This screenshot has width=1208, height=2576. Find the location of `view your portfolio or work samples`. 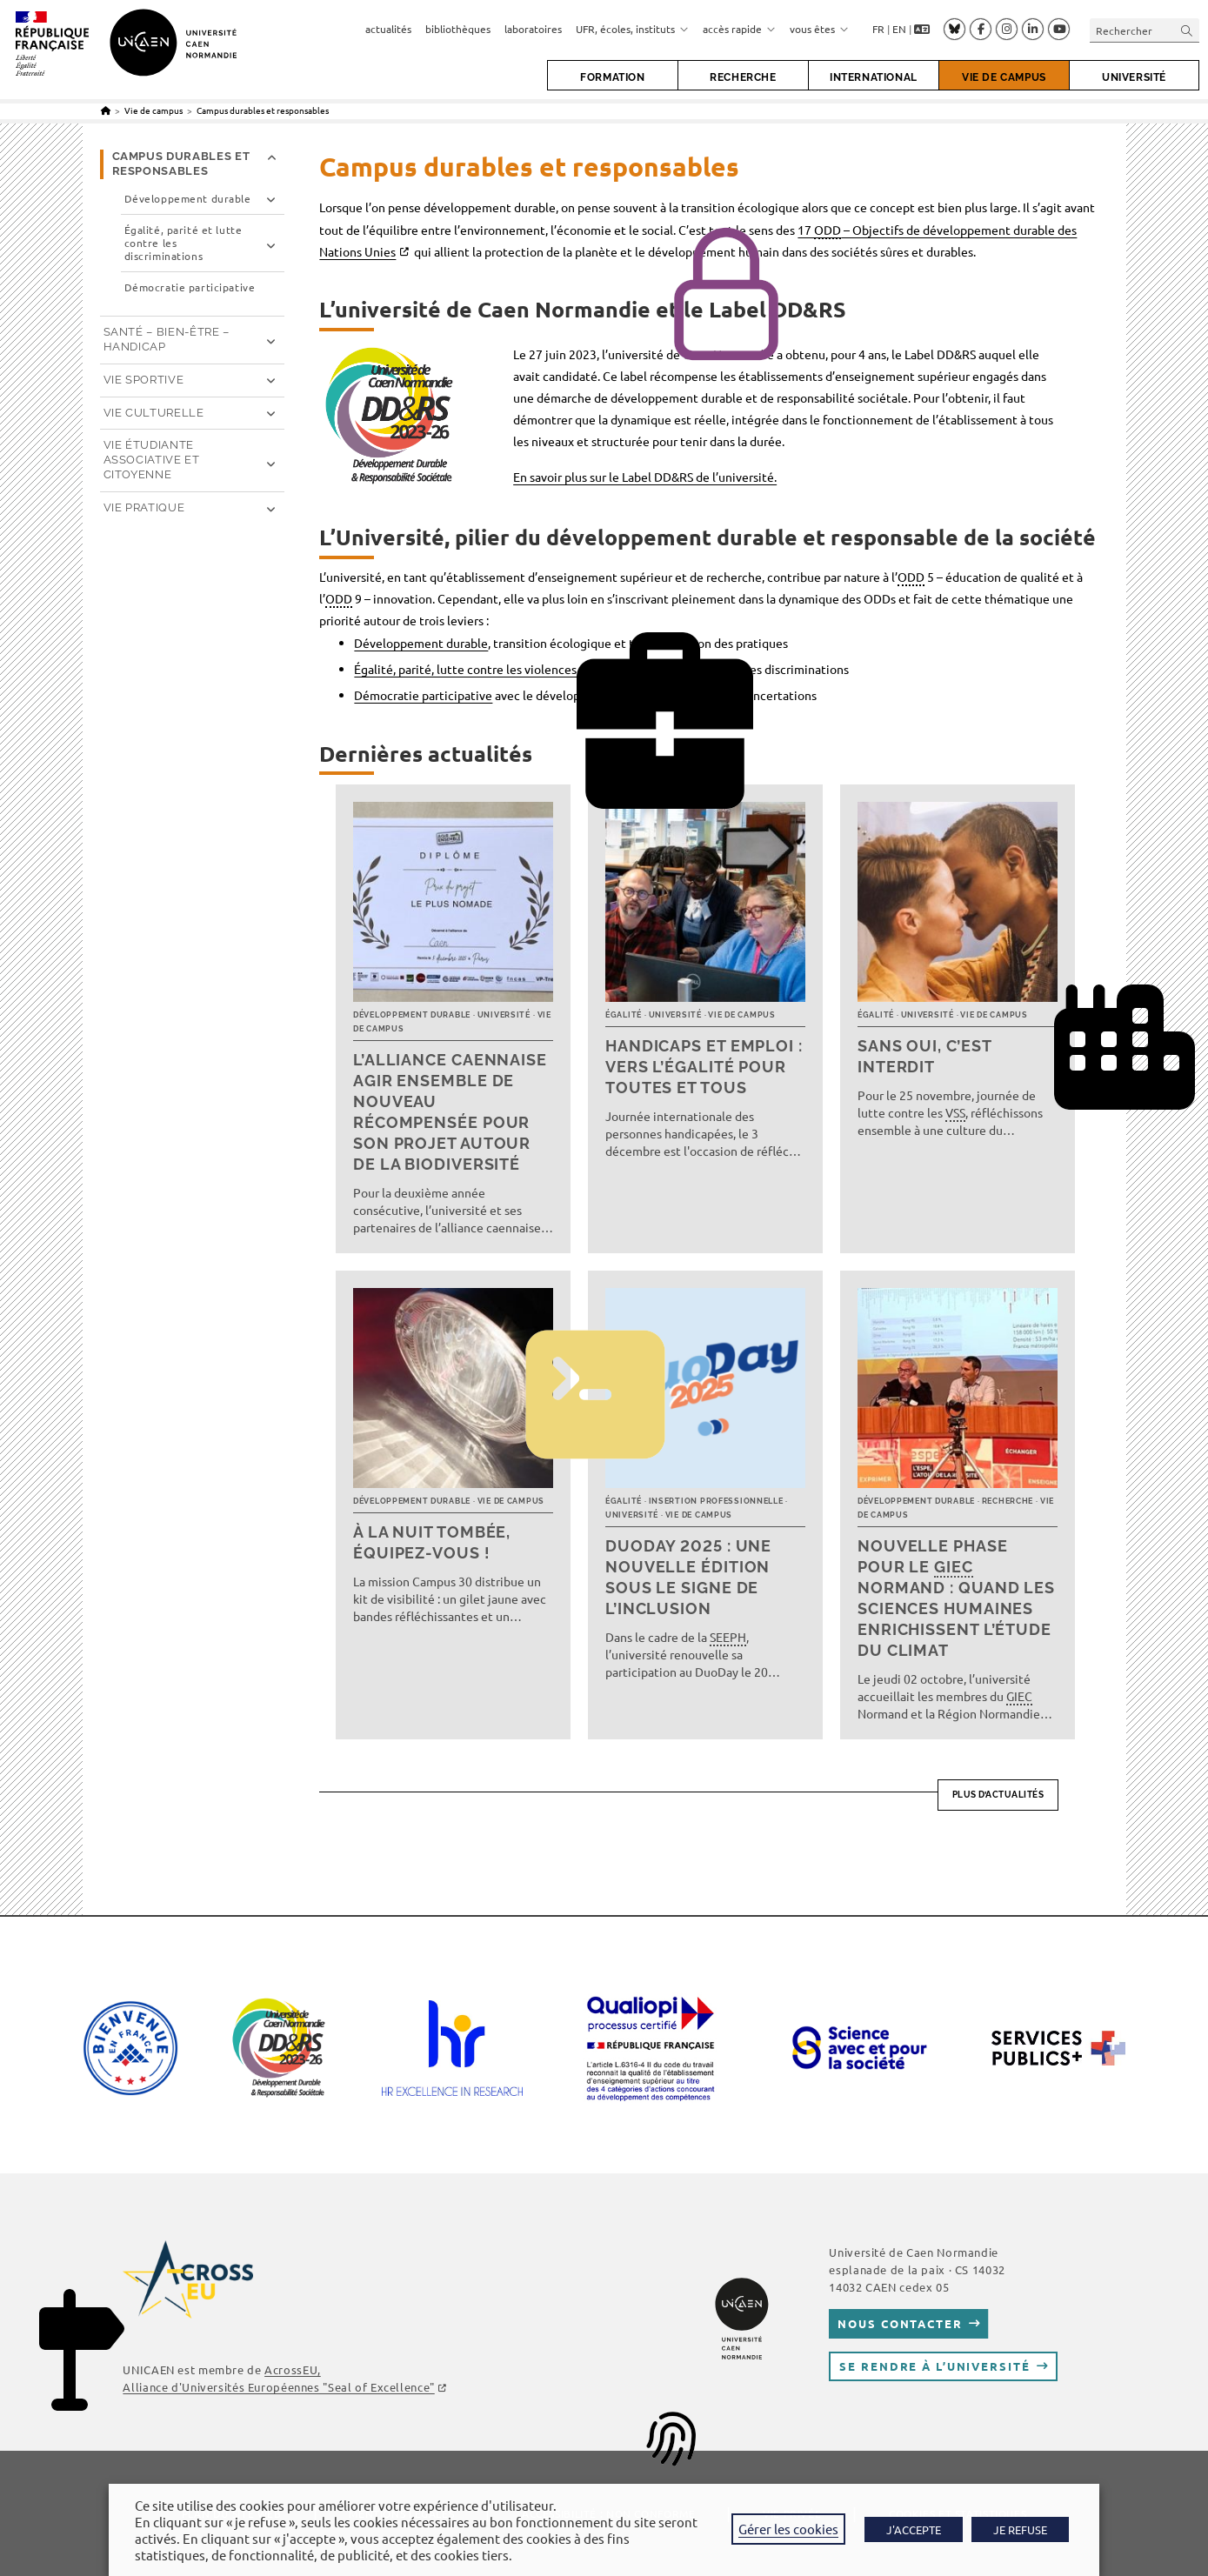

view your portfolio or work samples is located at coordinates (664, 720).